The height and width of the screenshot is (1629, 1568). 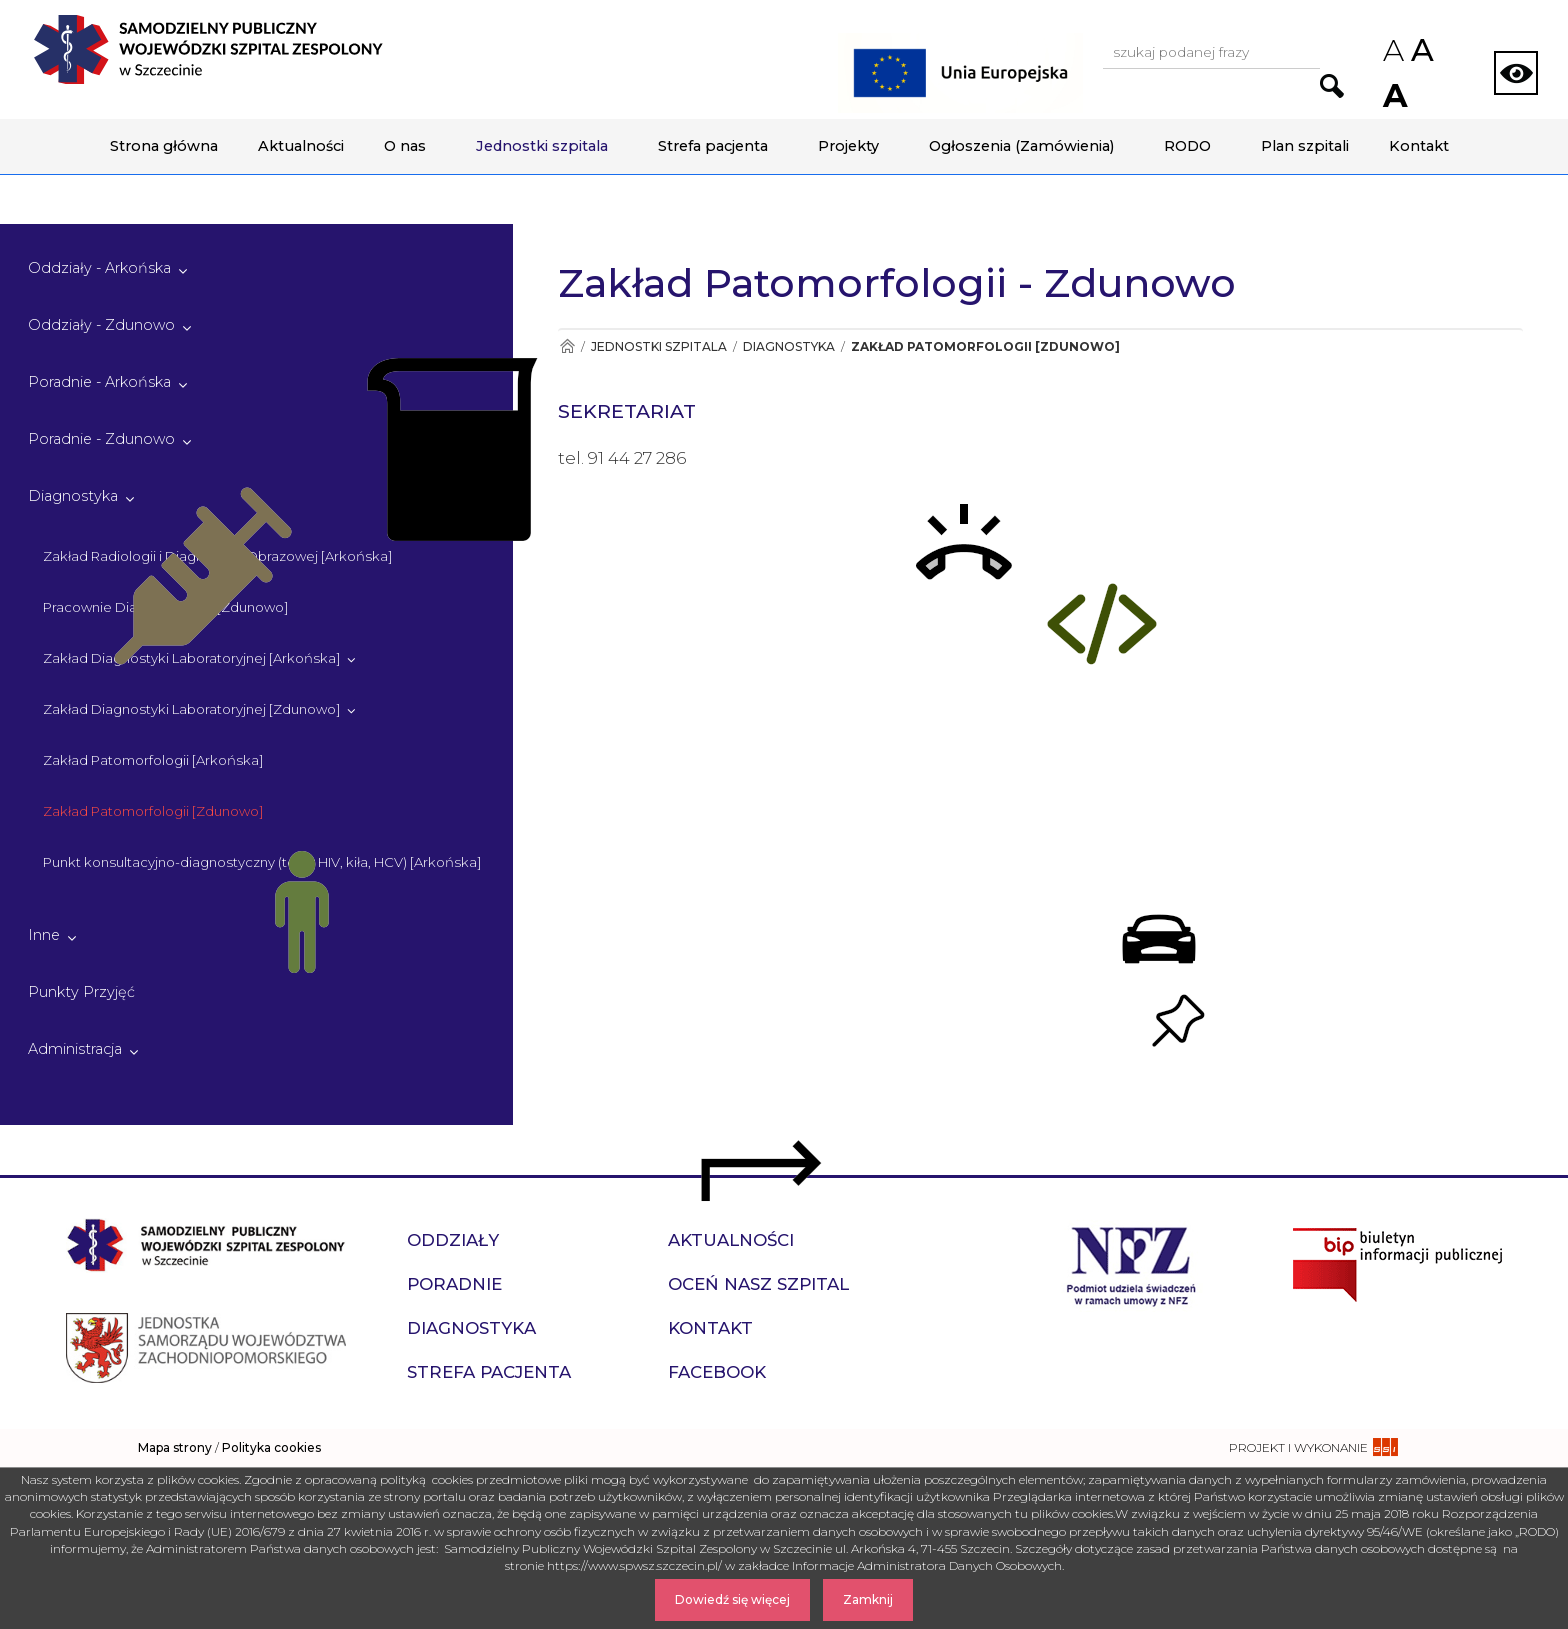 What do you see at coordinates (1159, 939) in the screenshot?
I see `access sports car or vehicle settings` at bounding box center [1159, 939].